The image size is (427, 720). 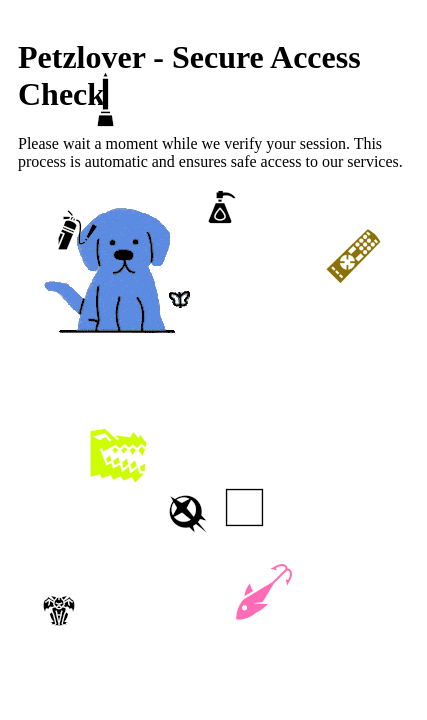 What do you see at coordinates (78, 229) in the screenshot?
I see `access fire safety equipment or information` at bounding box center [78, 229].